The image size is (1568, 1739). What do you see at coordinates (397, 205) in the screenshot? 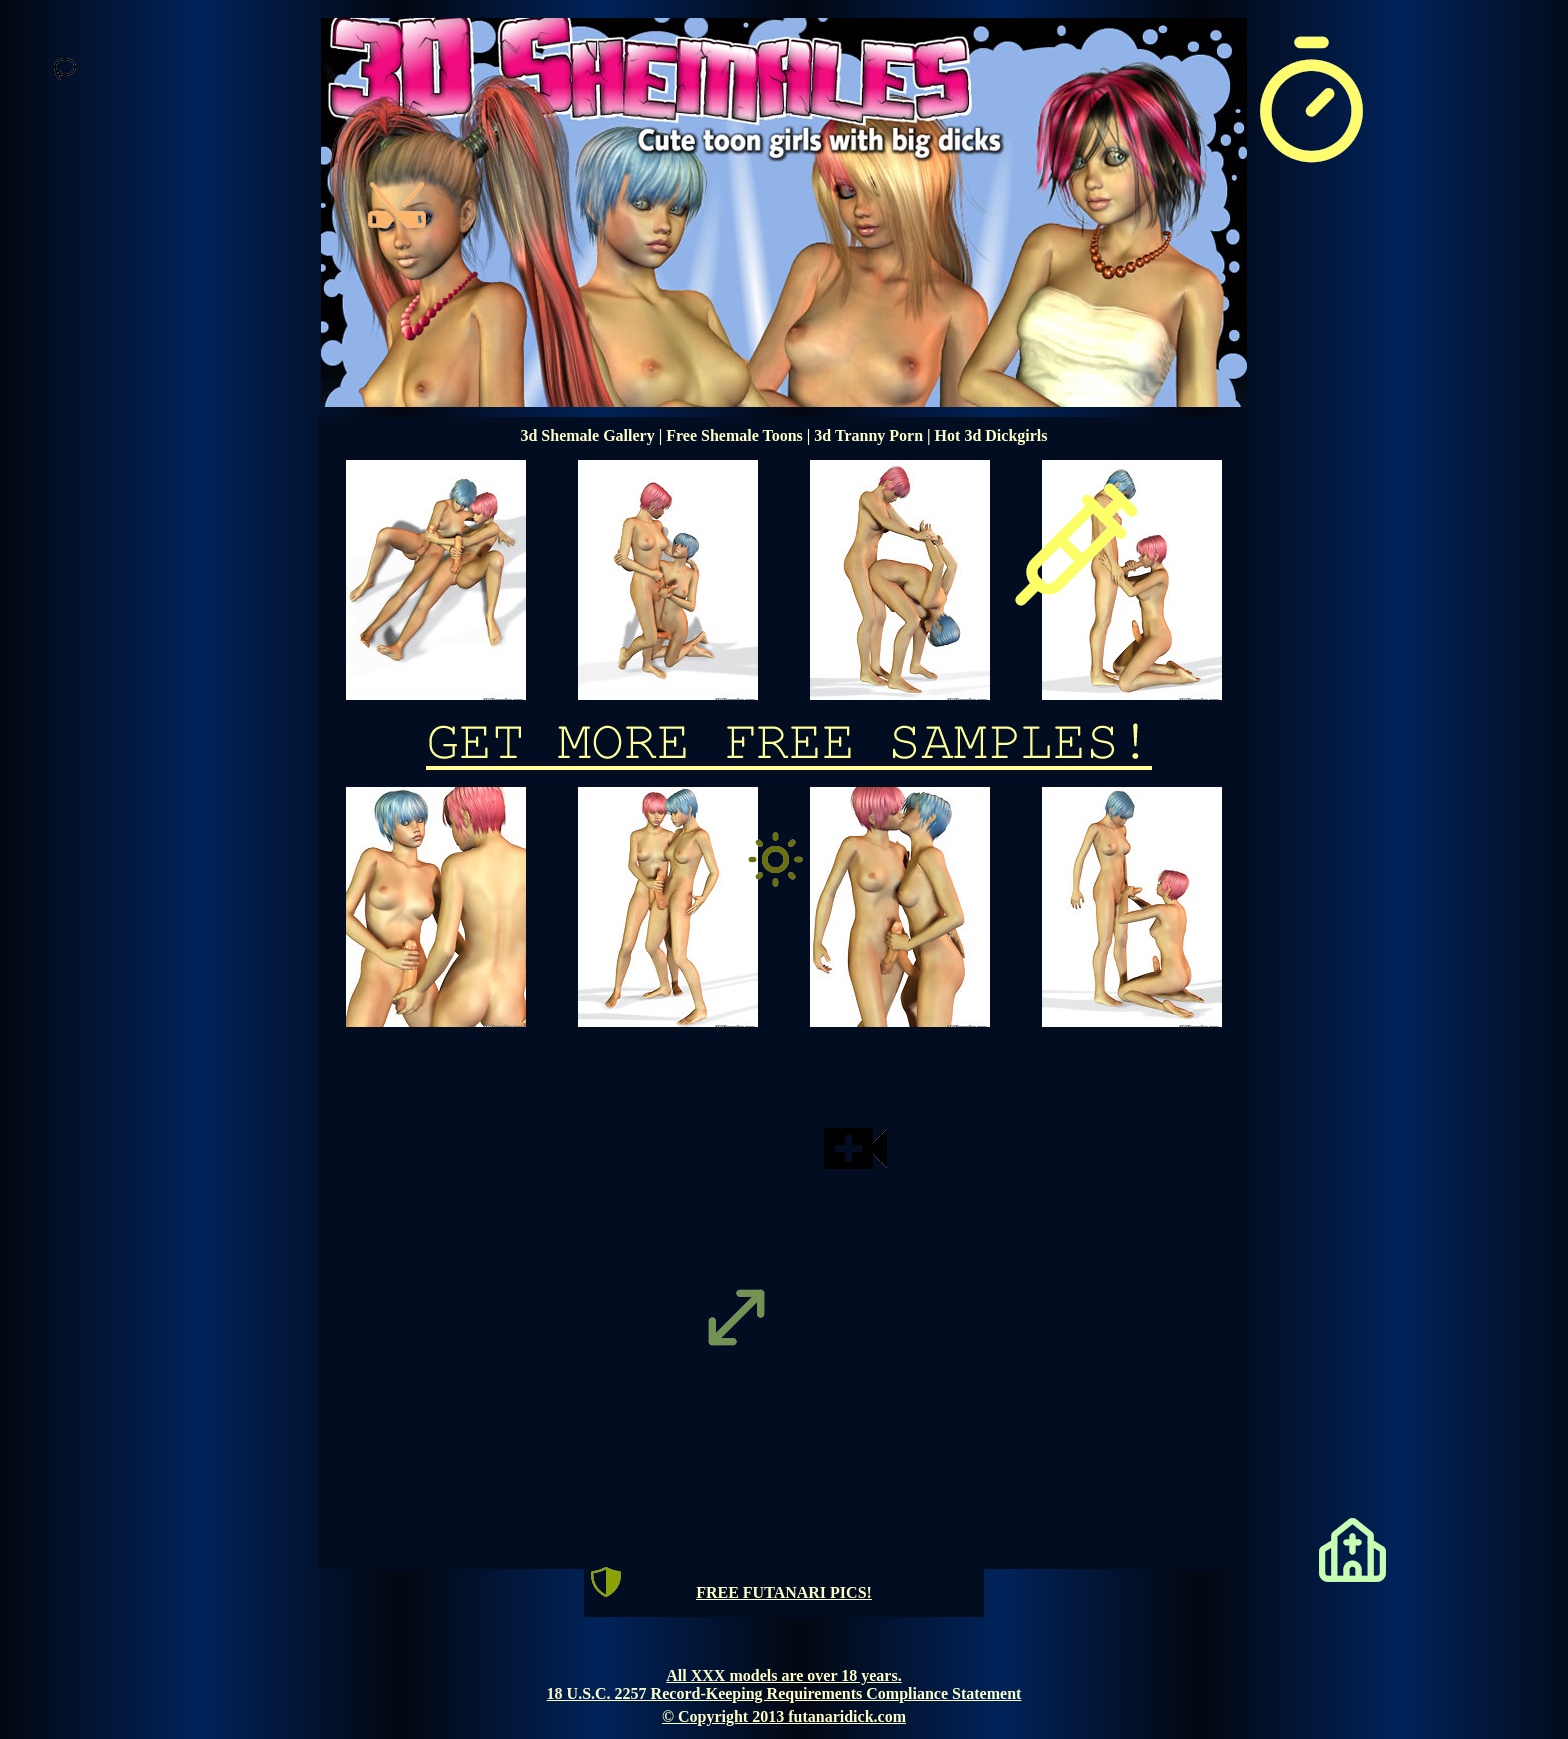
I see `view hockey scores or stats` at bounding box center [397, 205].